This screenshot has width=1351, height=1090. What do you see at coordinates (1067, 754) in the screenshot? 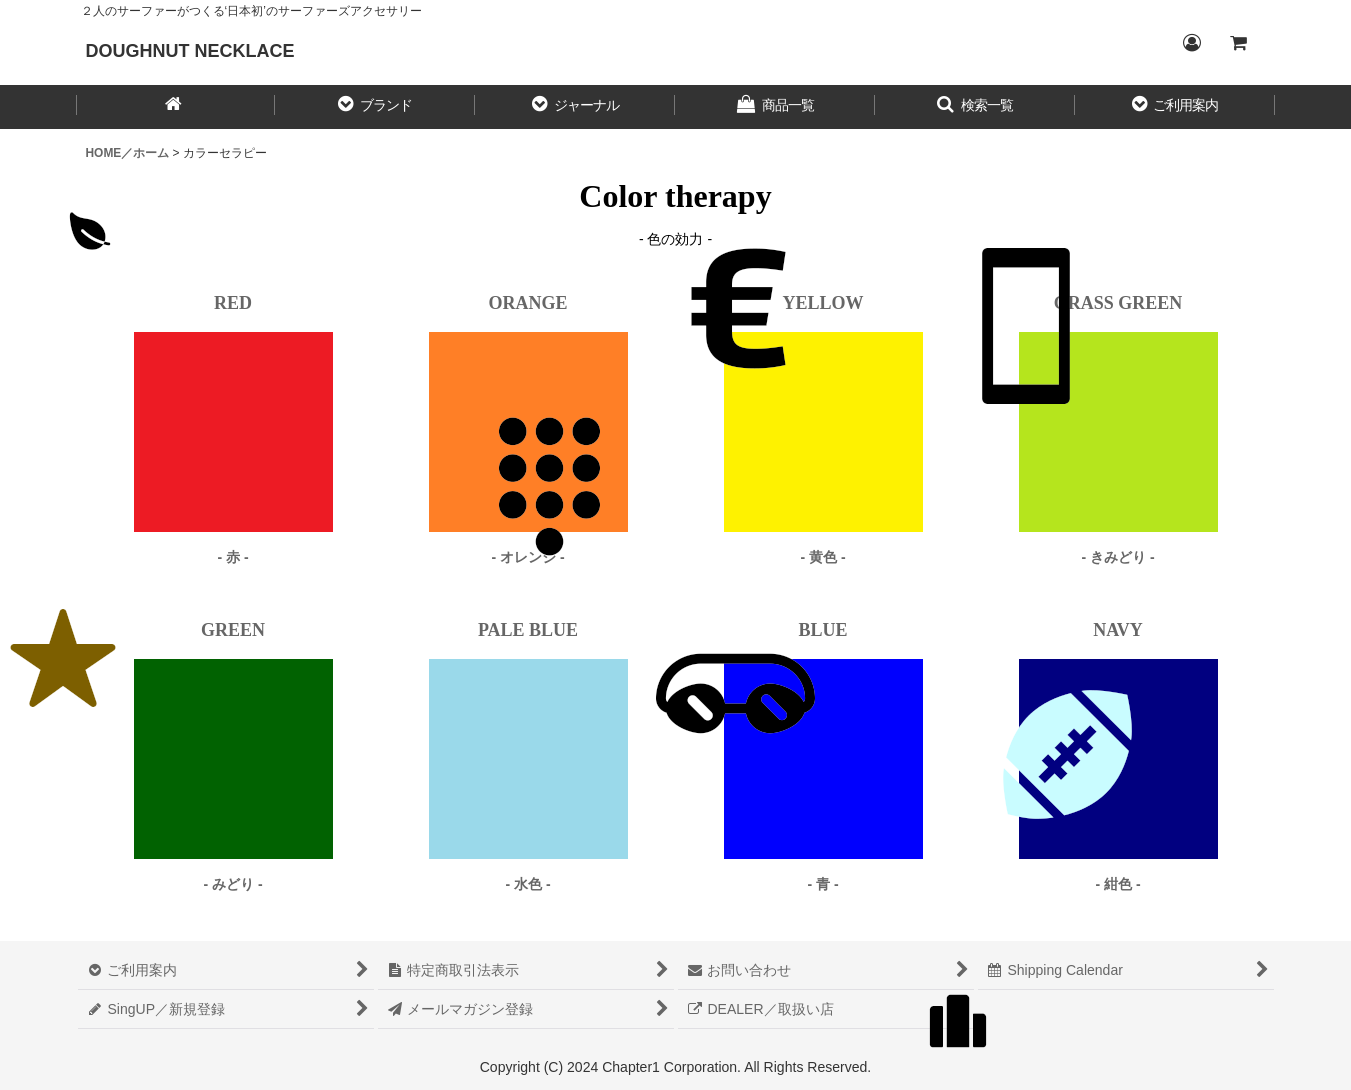
I see `view american football scores or content` at bounding box center [1067, 754].